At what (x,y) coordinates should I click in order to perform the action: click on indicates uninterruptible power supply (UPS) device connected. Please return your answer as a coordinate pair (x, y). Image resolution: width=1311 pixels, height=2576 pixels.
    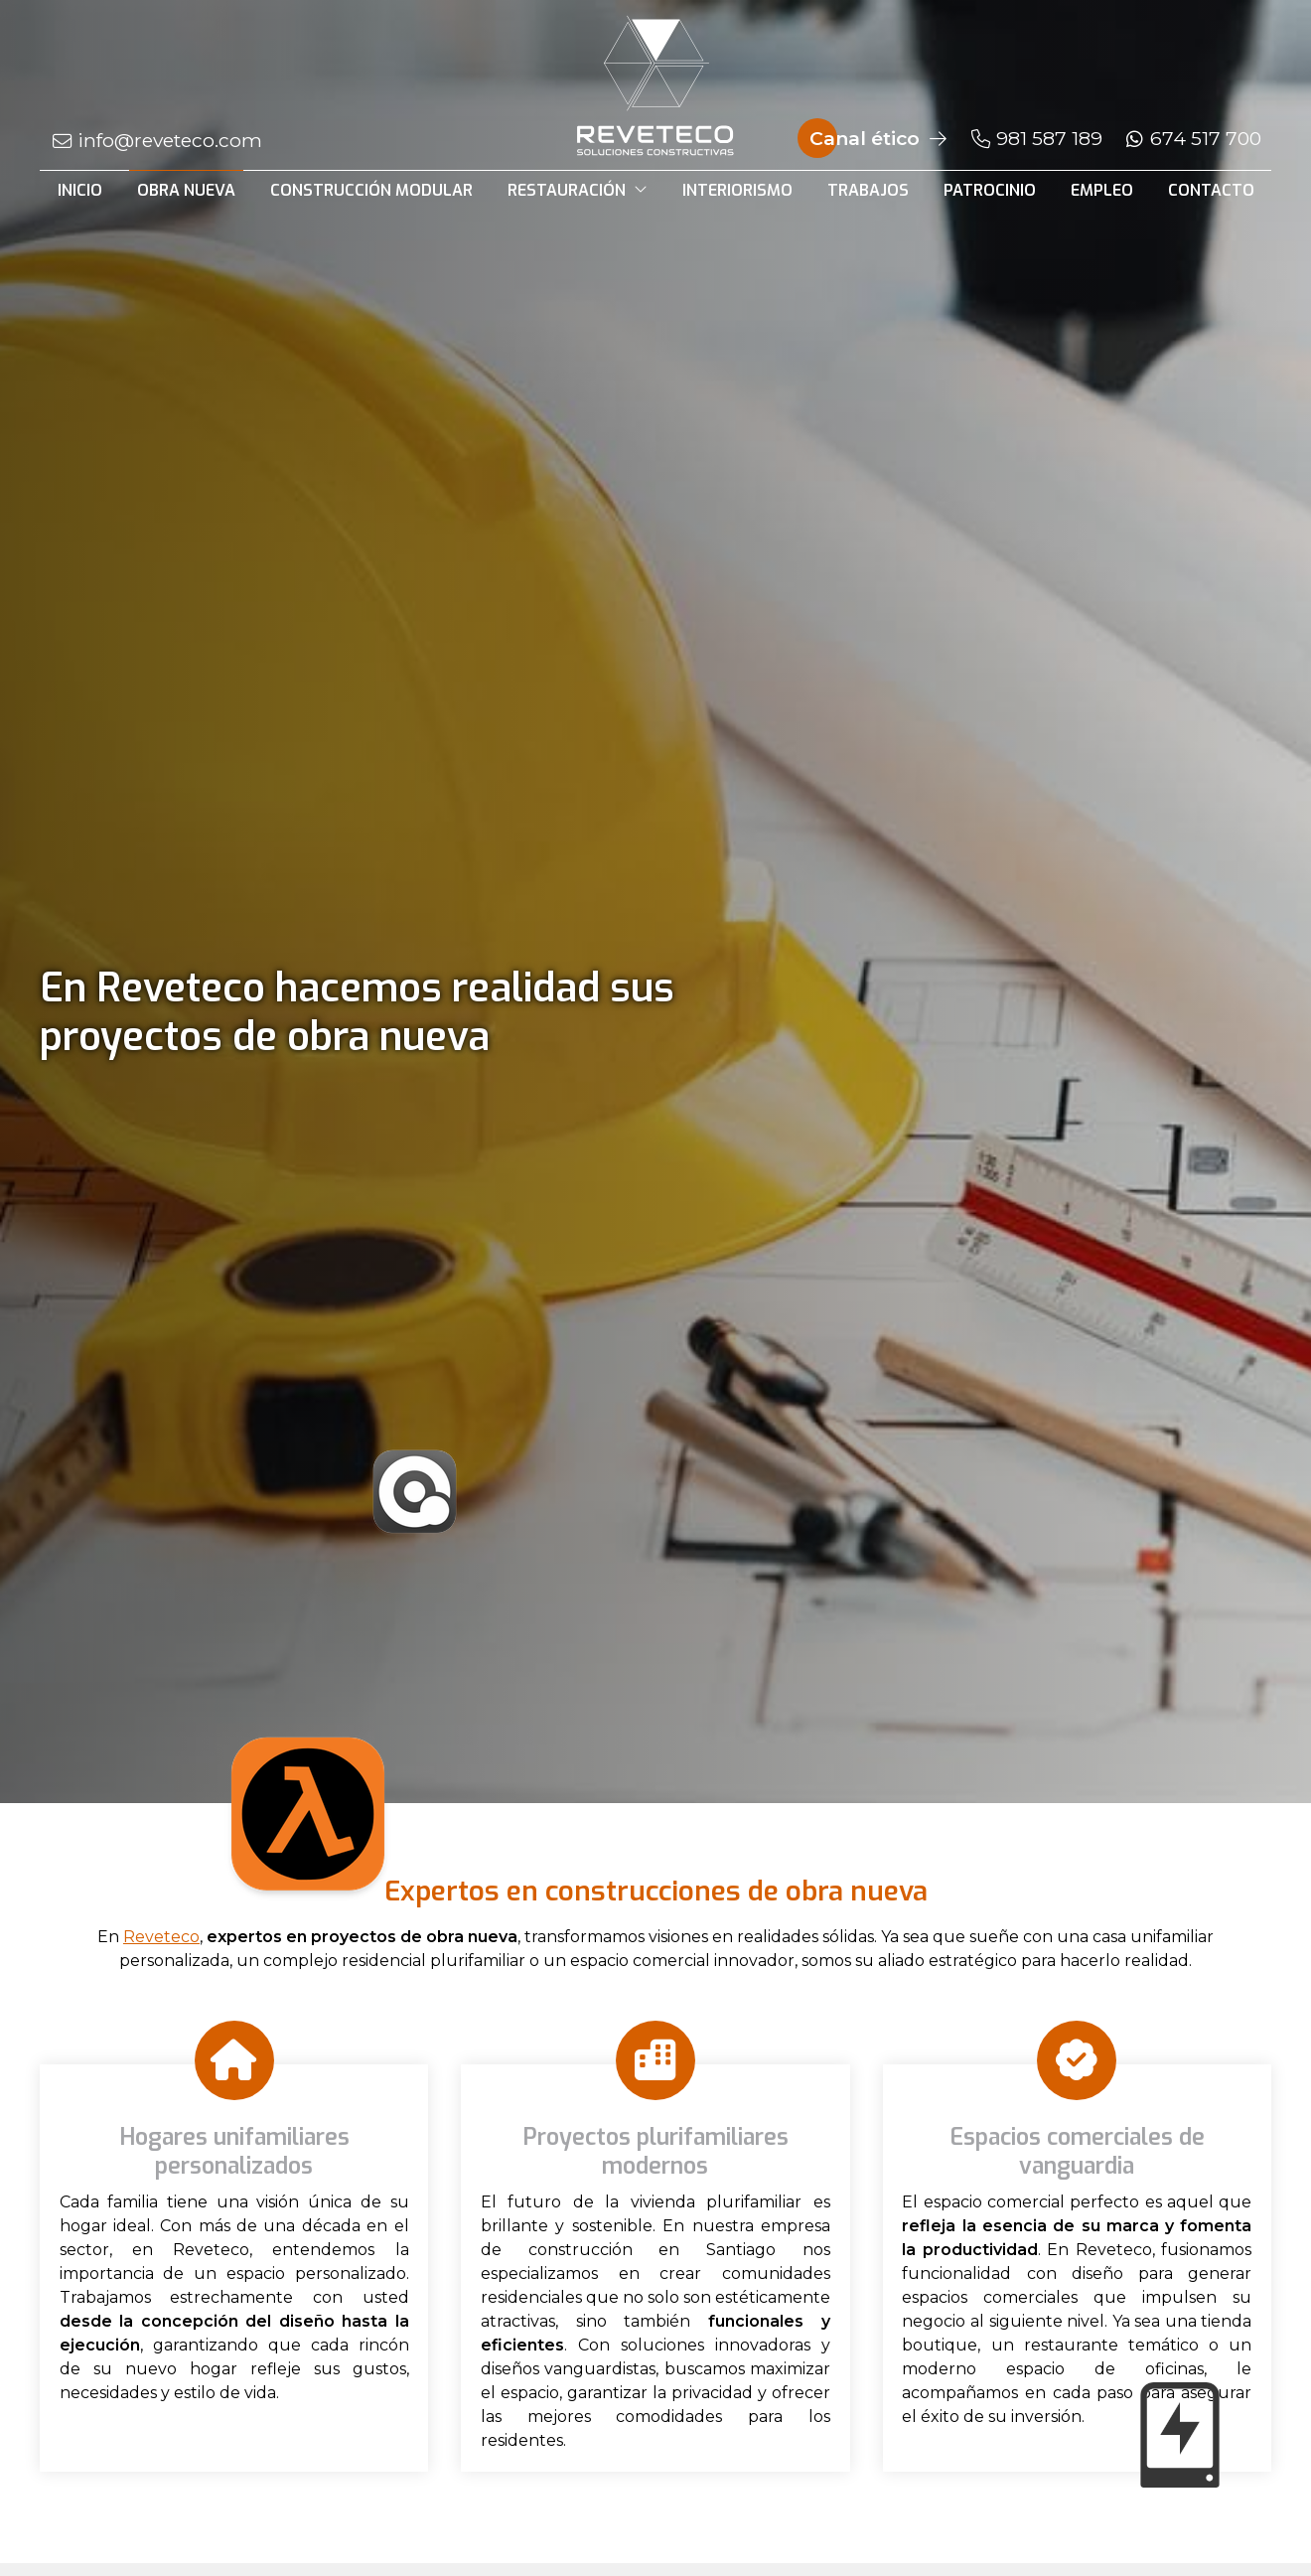
    Looking at the image, I should click on (1180, 2435).